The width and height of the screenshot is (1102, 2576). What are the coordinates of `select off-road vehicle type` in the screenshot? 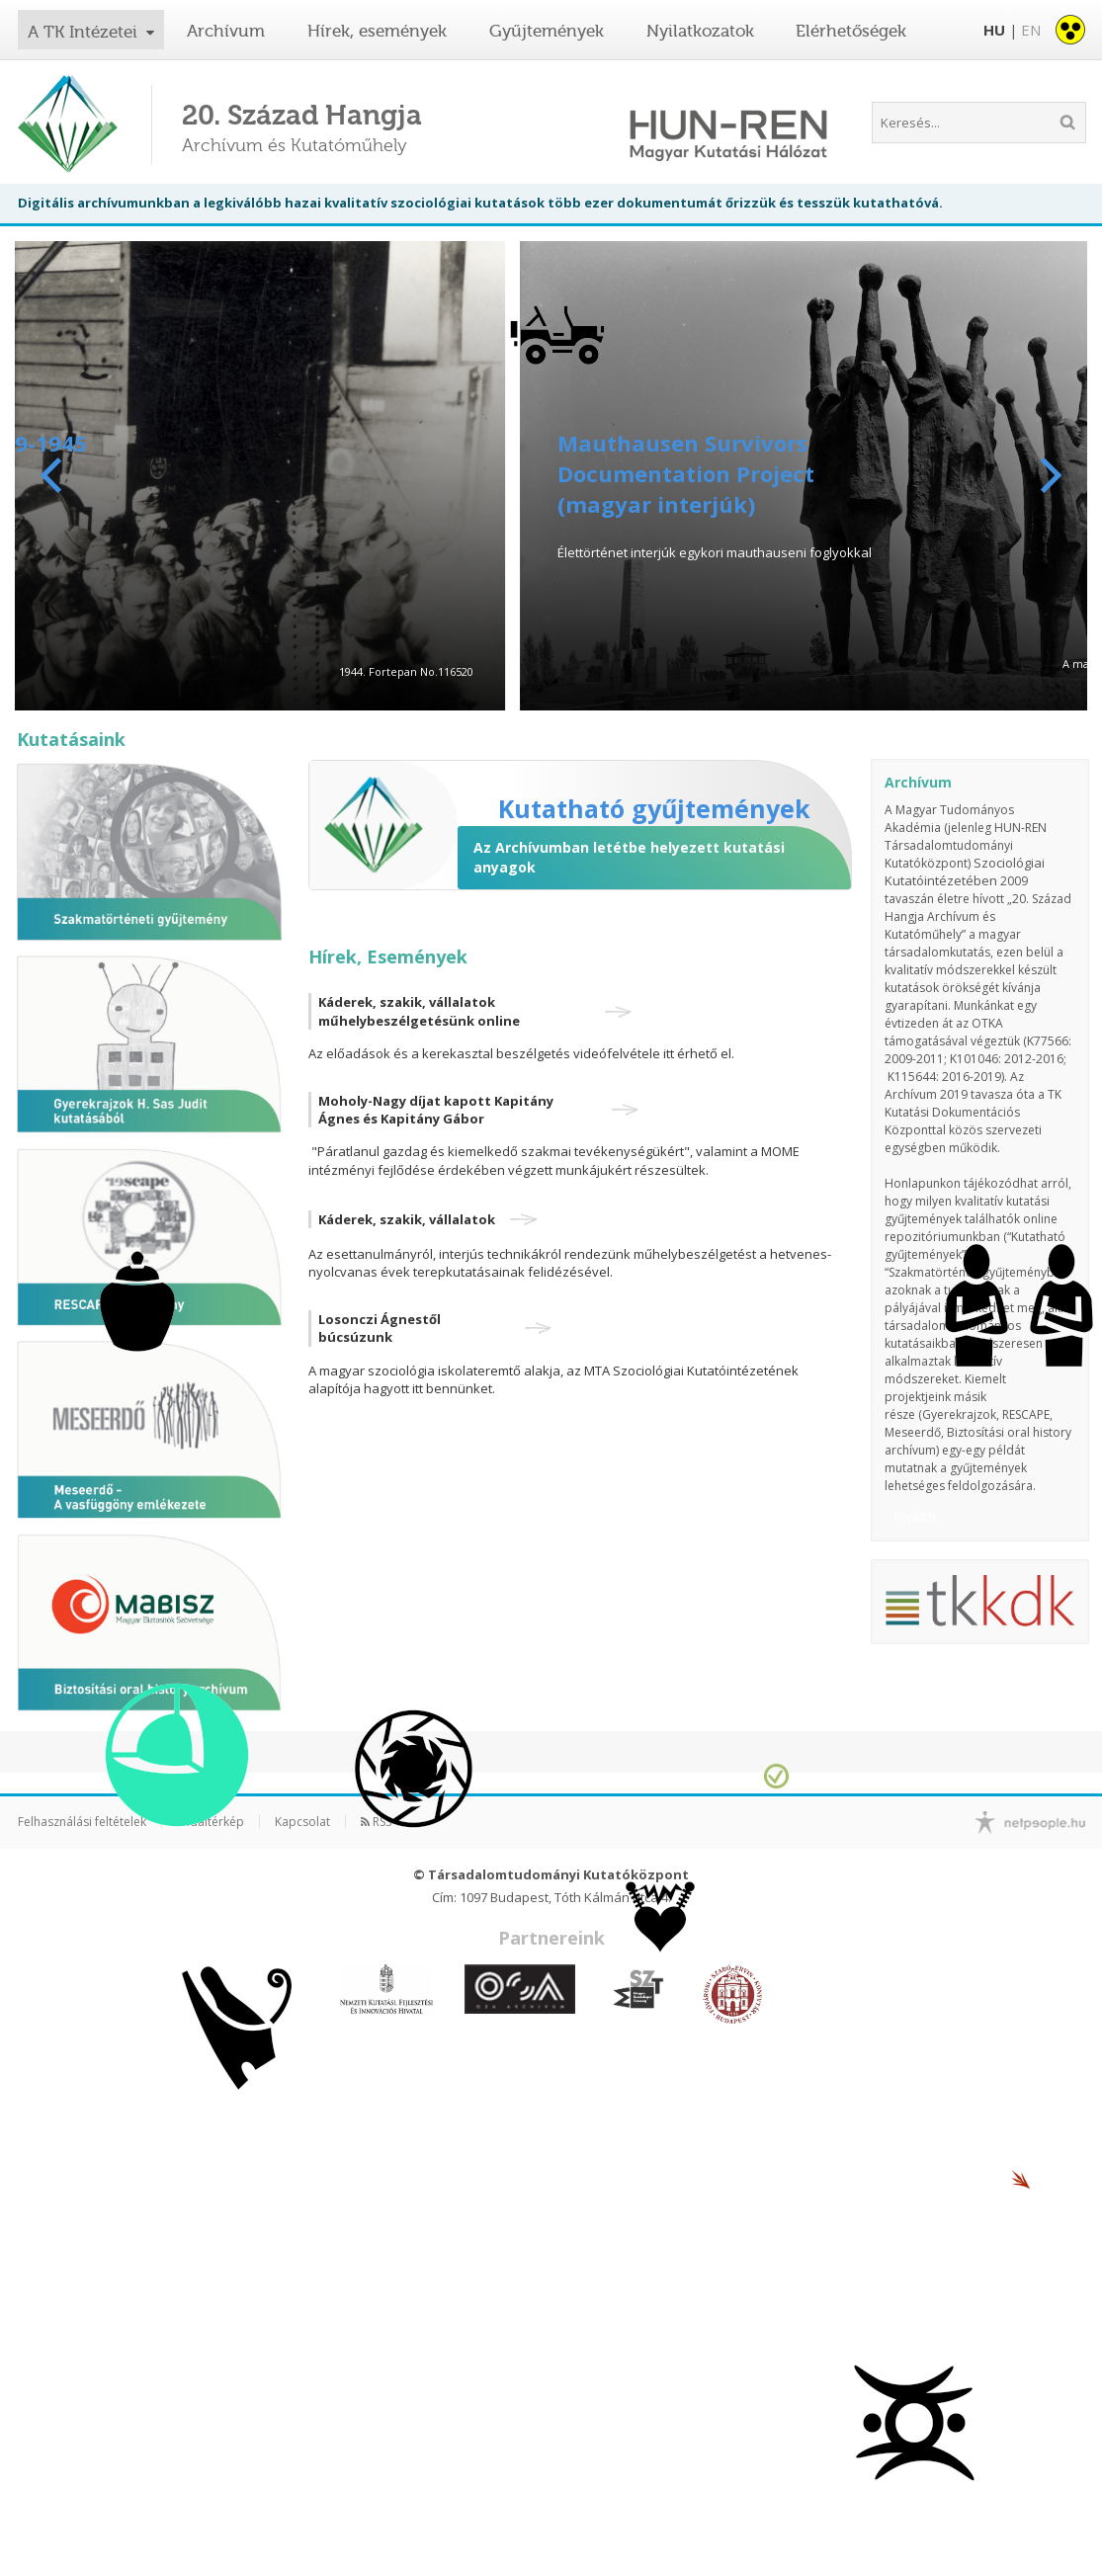 It's located at (557, 335).